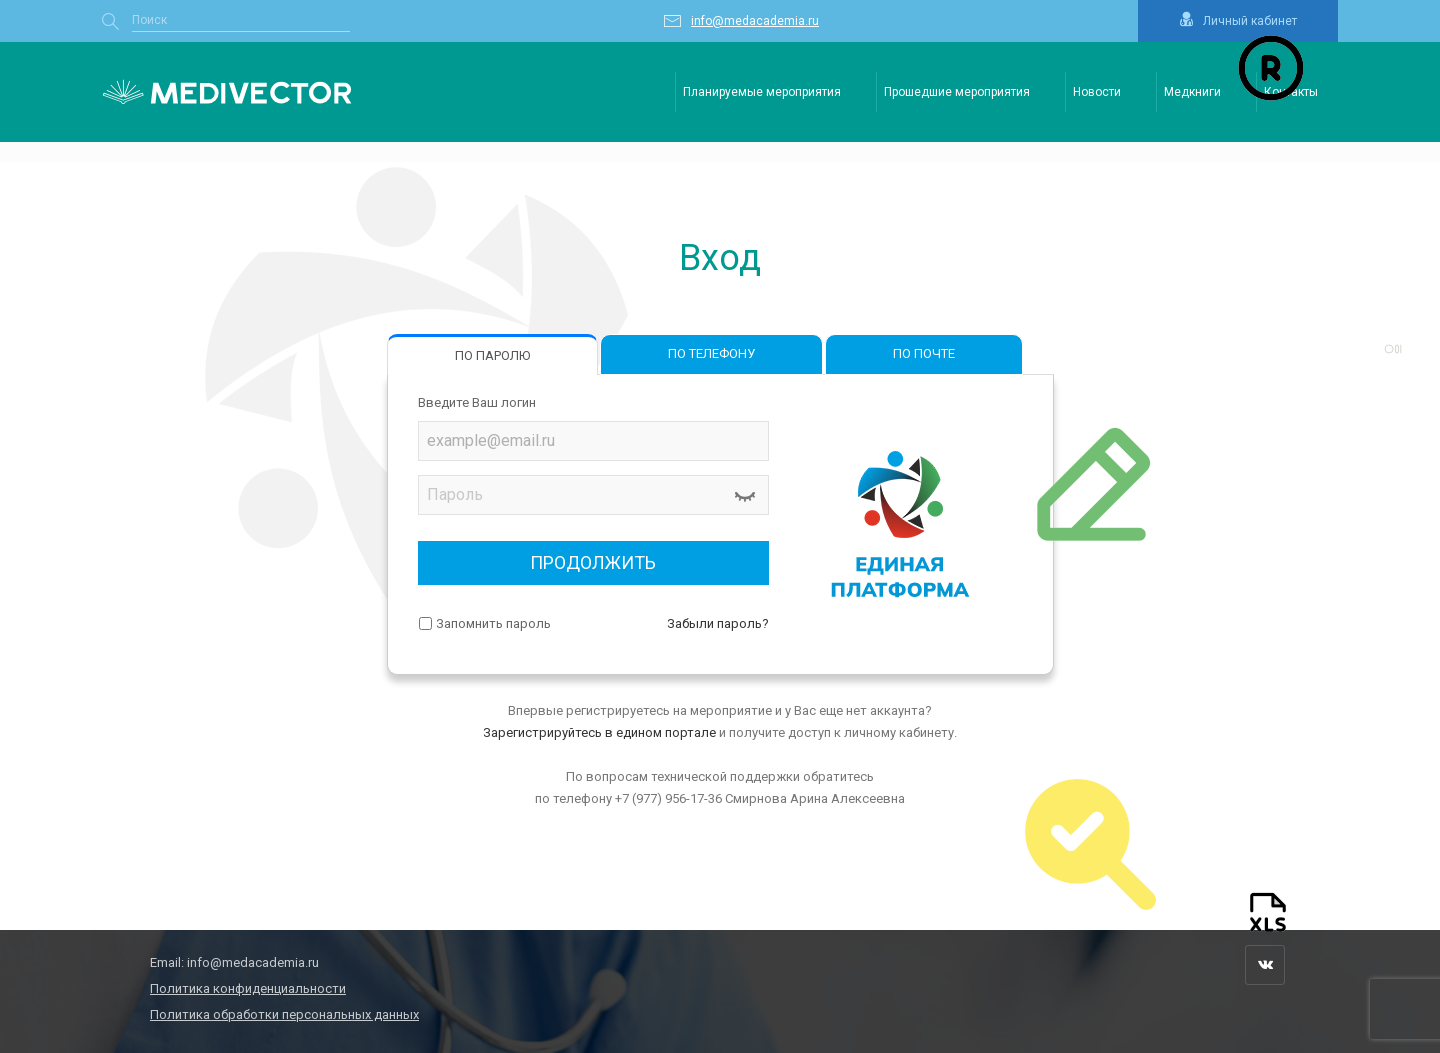 The width and height of the screenshot is (1440, 1053). I want to click on open article on Medium, so click(1393, 349).